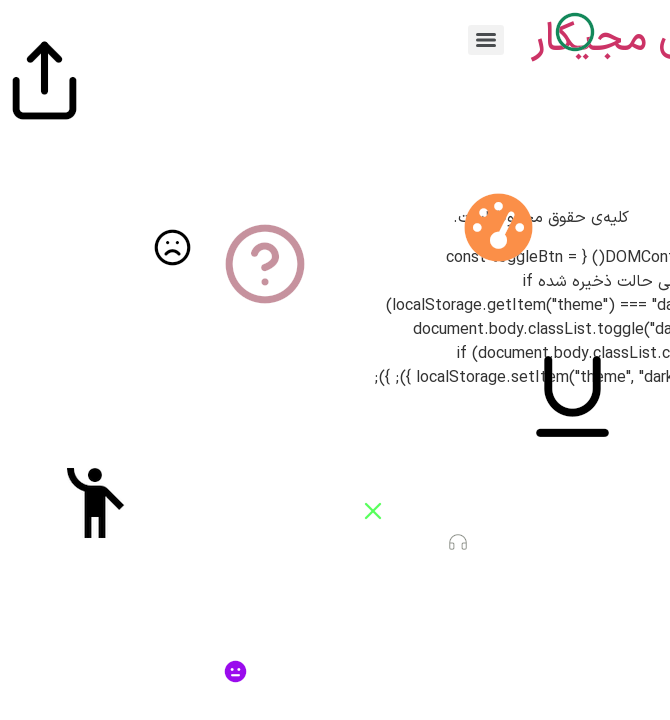  I want to click on close a window or dialog, so click(373, 511).